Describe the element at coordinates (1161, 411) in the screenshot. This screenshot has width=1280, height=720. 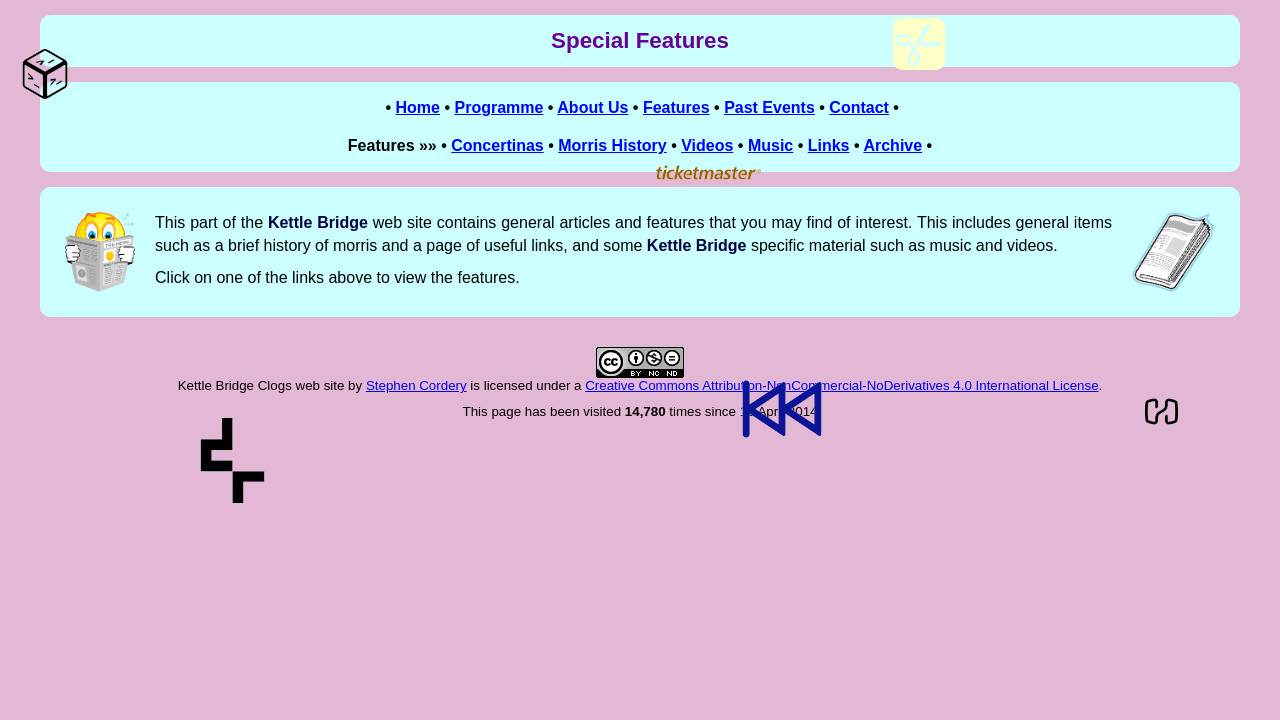
I see `open the Hevy workout tracking app` at that location.